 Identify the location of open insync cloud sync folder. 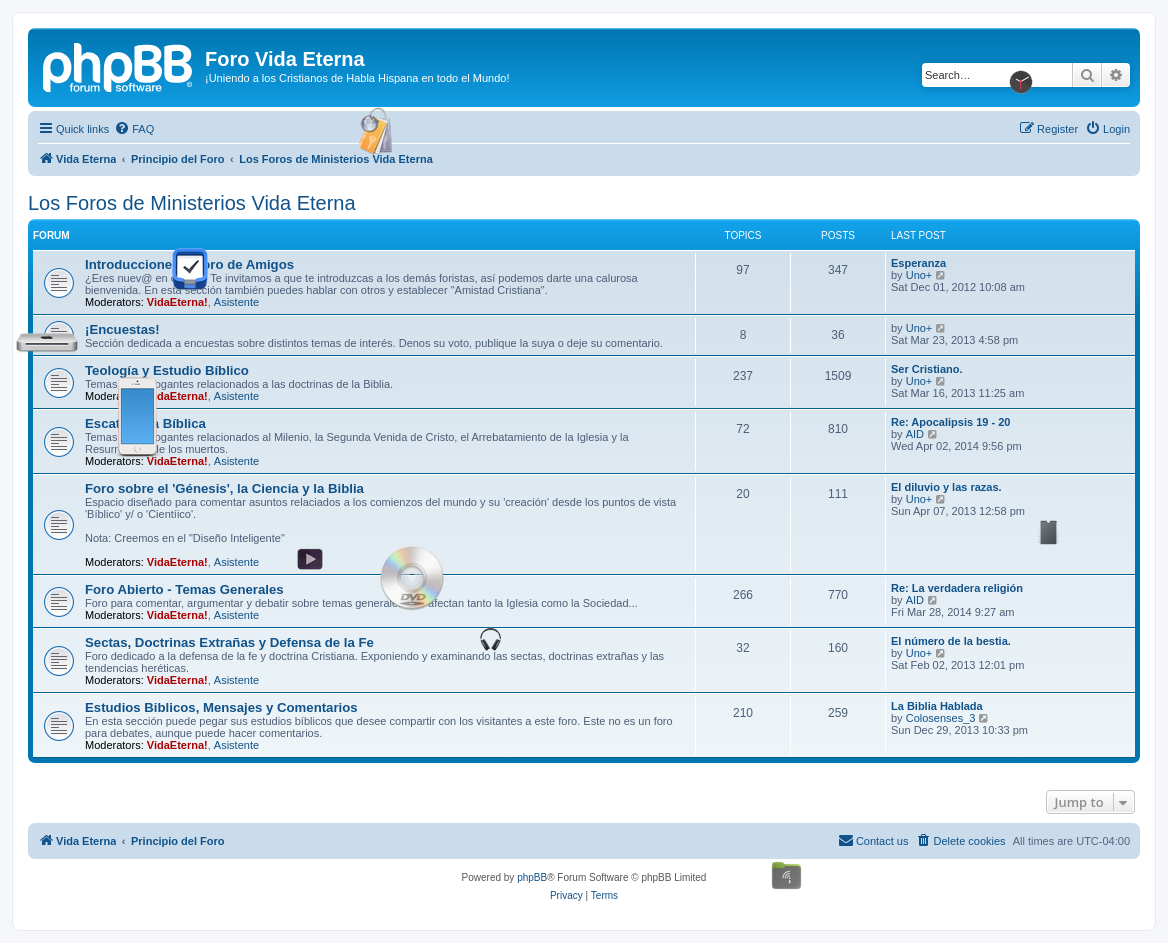
(786, 875).